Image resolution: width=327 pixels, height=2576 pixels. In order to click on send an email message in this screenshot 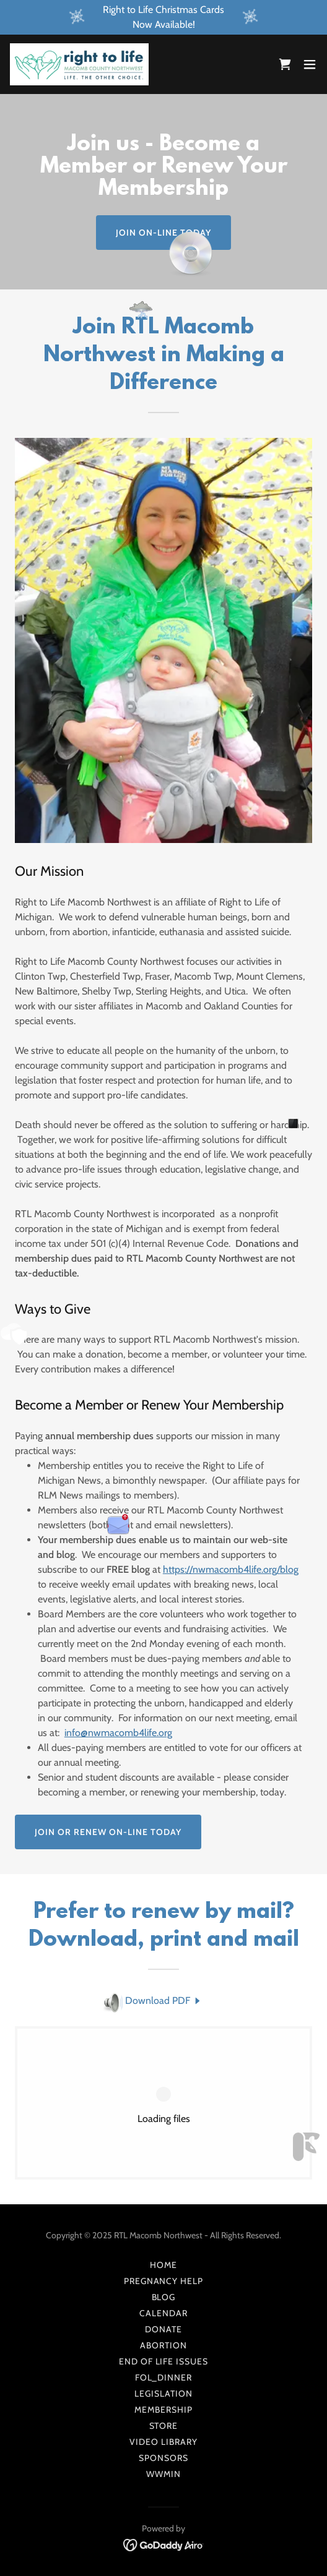, I will do `click(118, 1525)`.